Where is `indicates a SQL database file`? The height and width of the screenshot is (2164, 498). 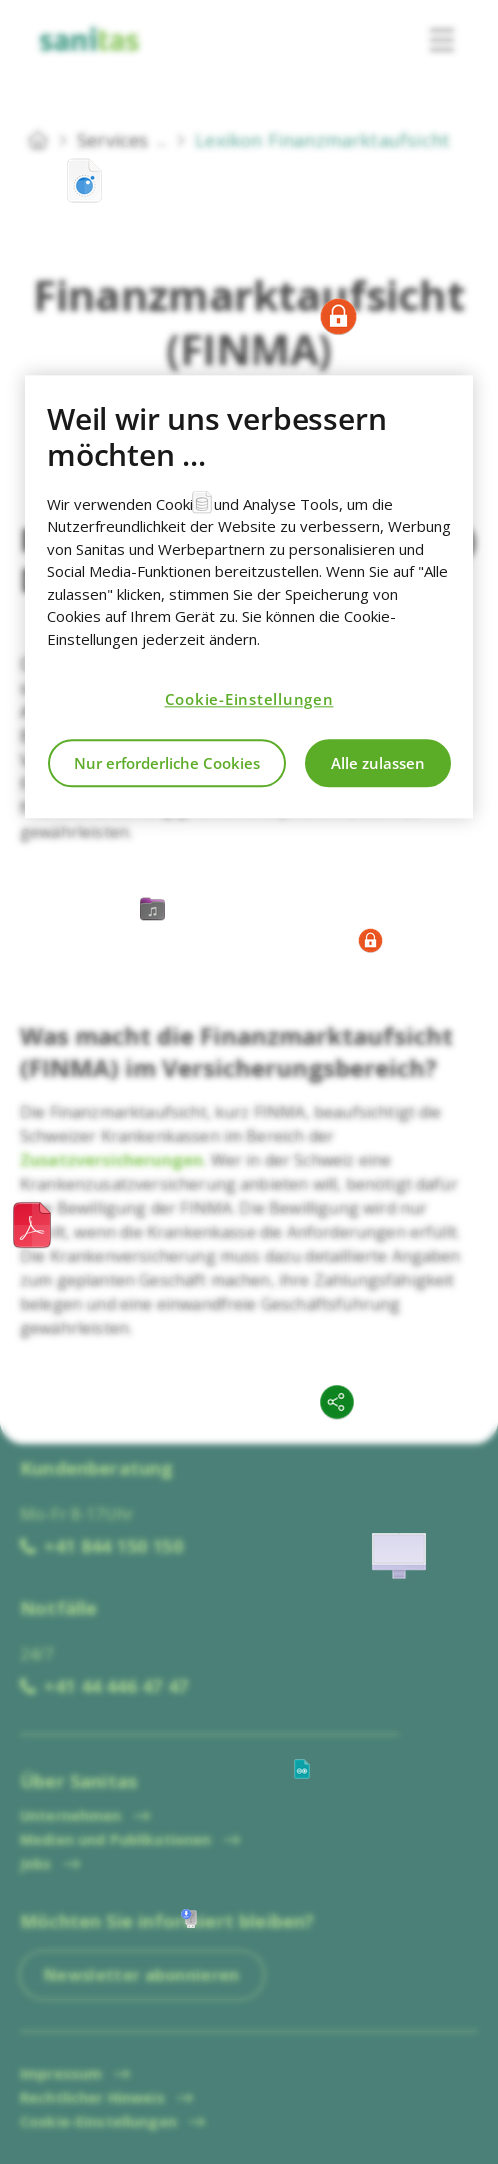 indicates a SQL database file is located at coordinates (202, 502).